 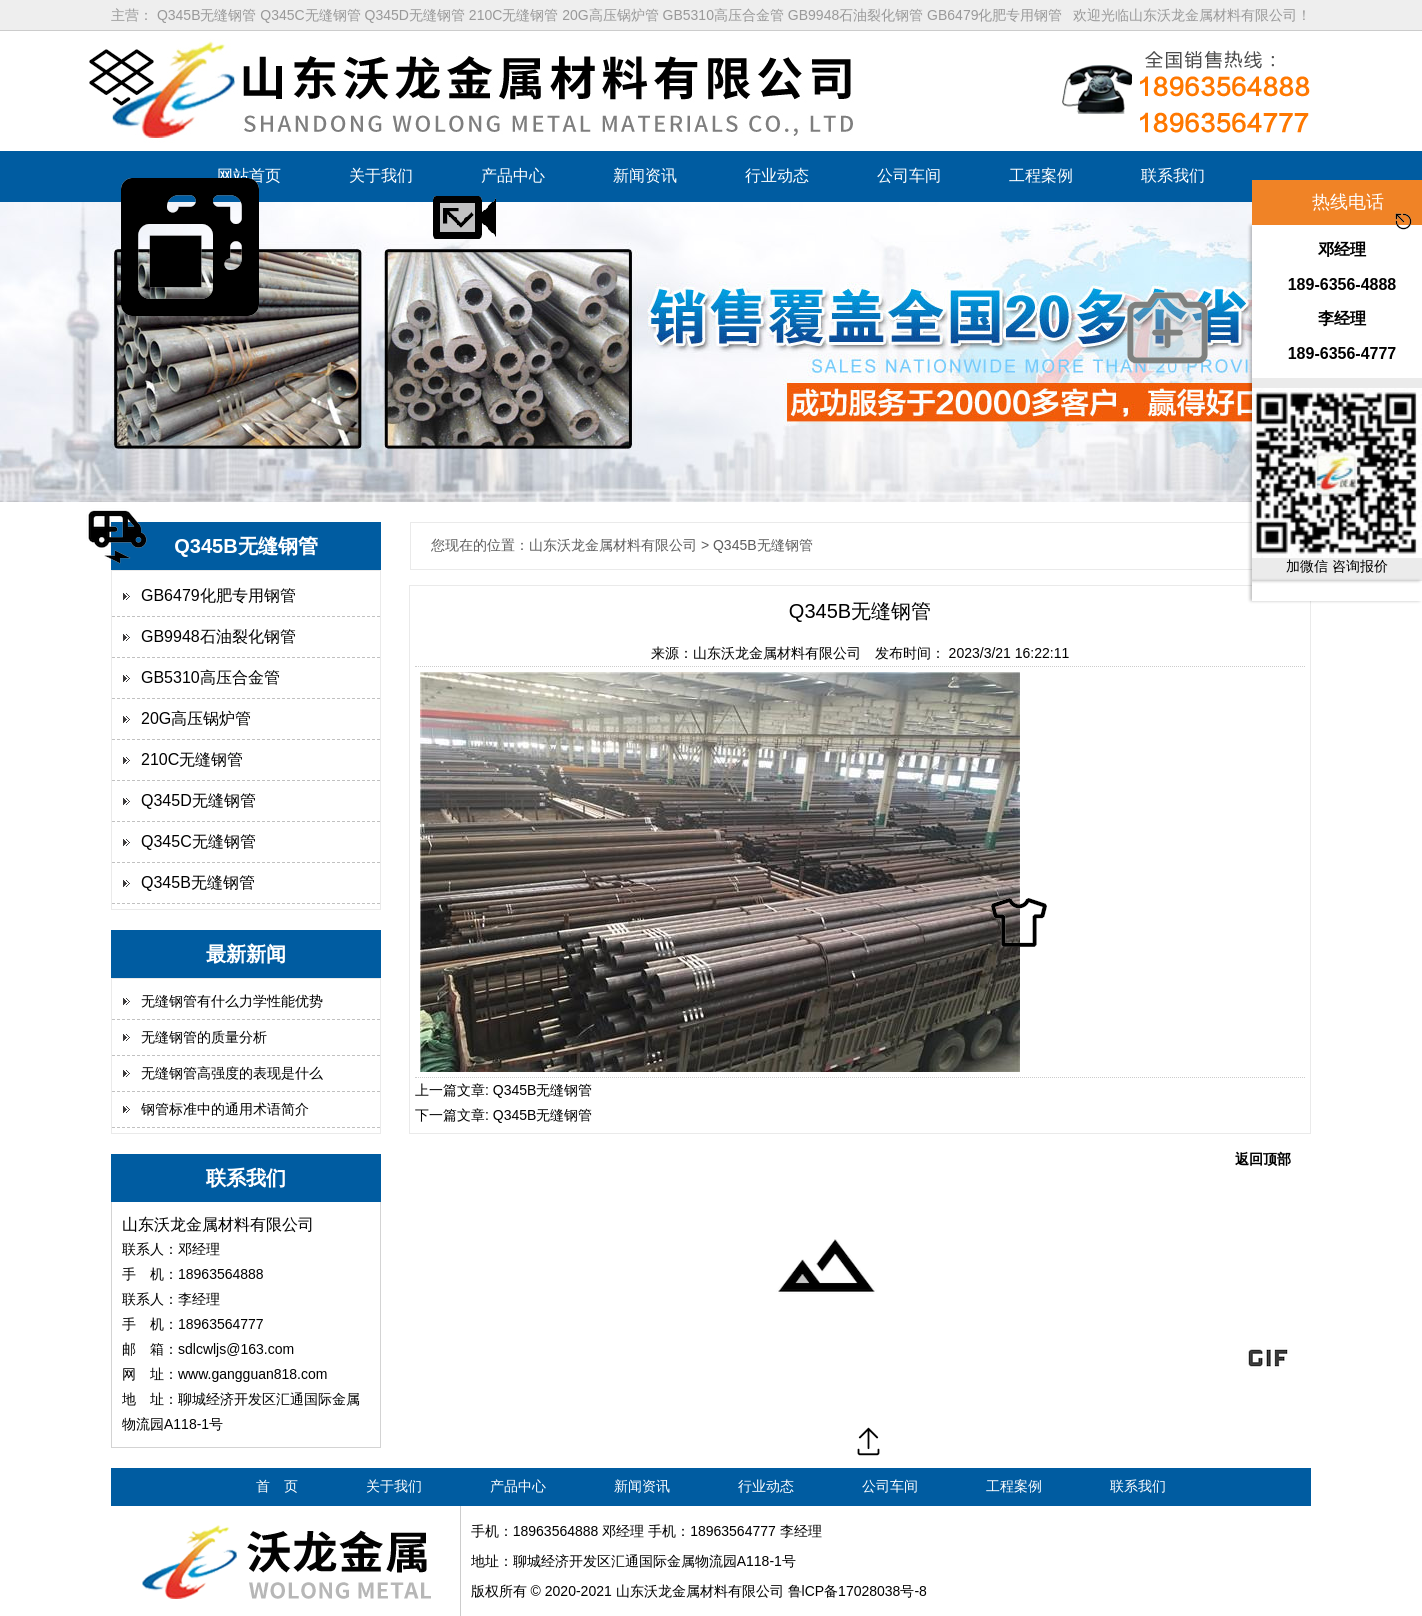 I want to click on select team or player jersey, so click(x=1019, y=922).